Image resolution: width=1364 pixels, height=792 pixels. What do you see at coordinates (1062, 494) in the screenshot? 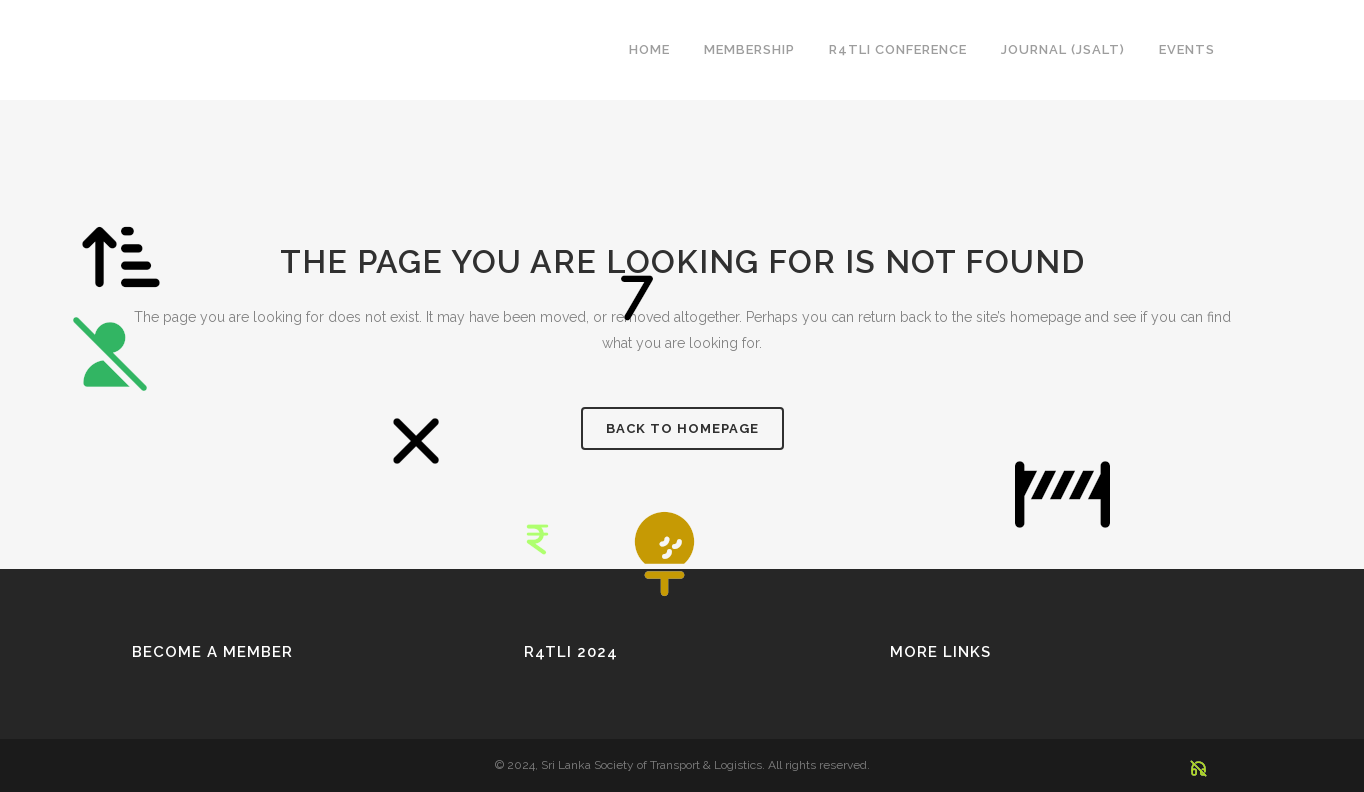
I see `indicates a road closure or blocked route` at bounding box center [1062, 494].